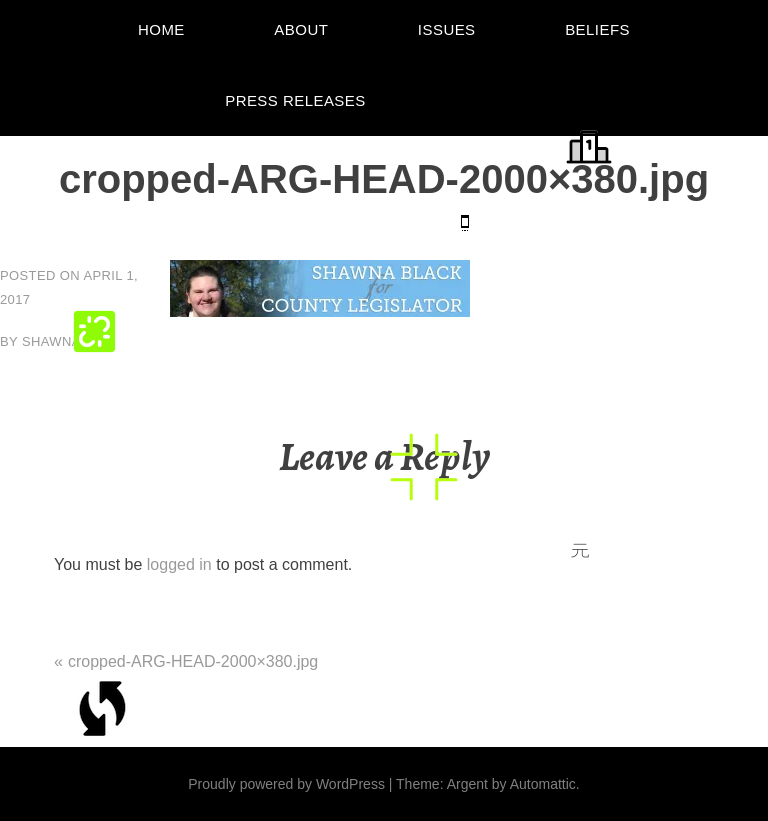 This screenshot has height=821, width=768. I want to click on initiate wifi protected setup (WPS) connection, so click(102, 708).